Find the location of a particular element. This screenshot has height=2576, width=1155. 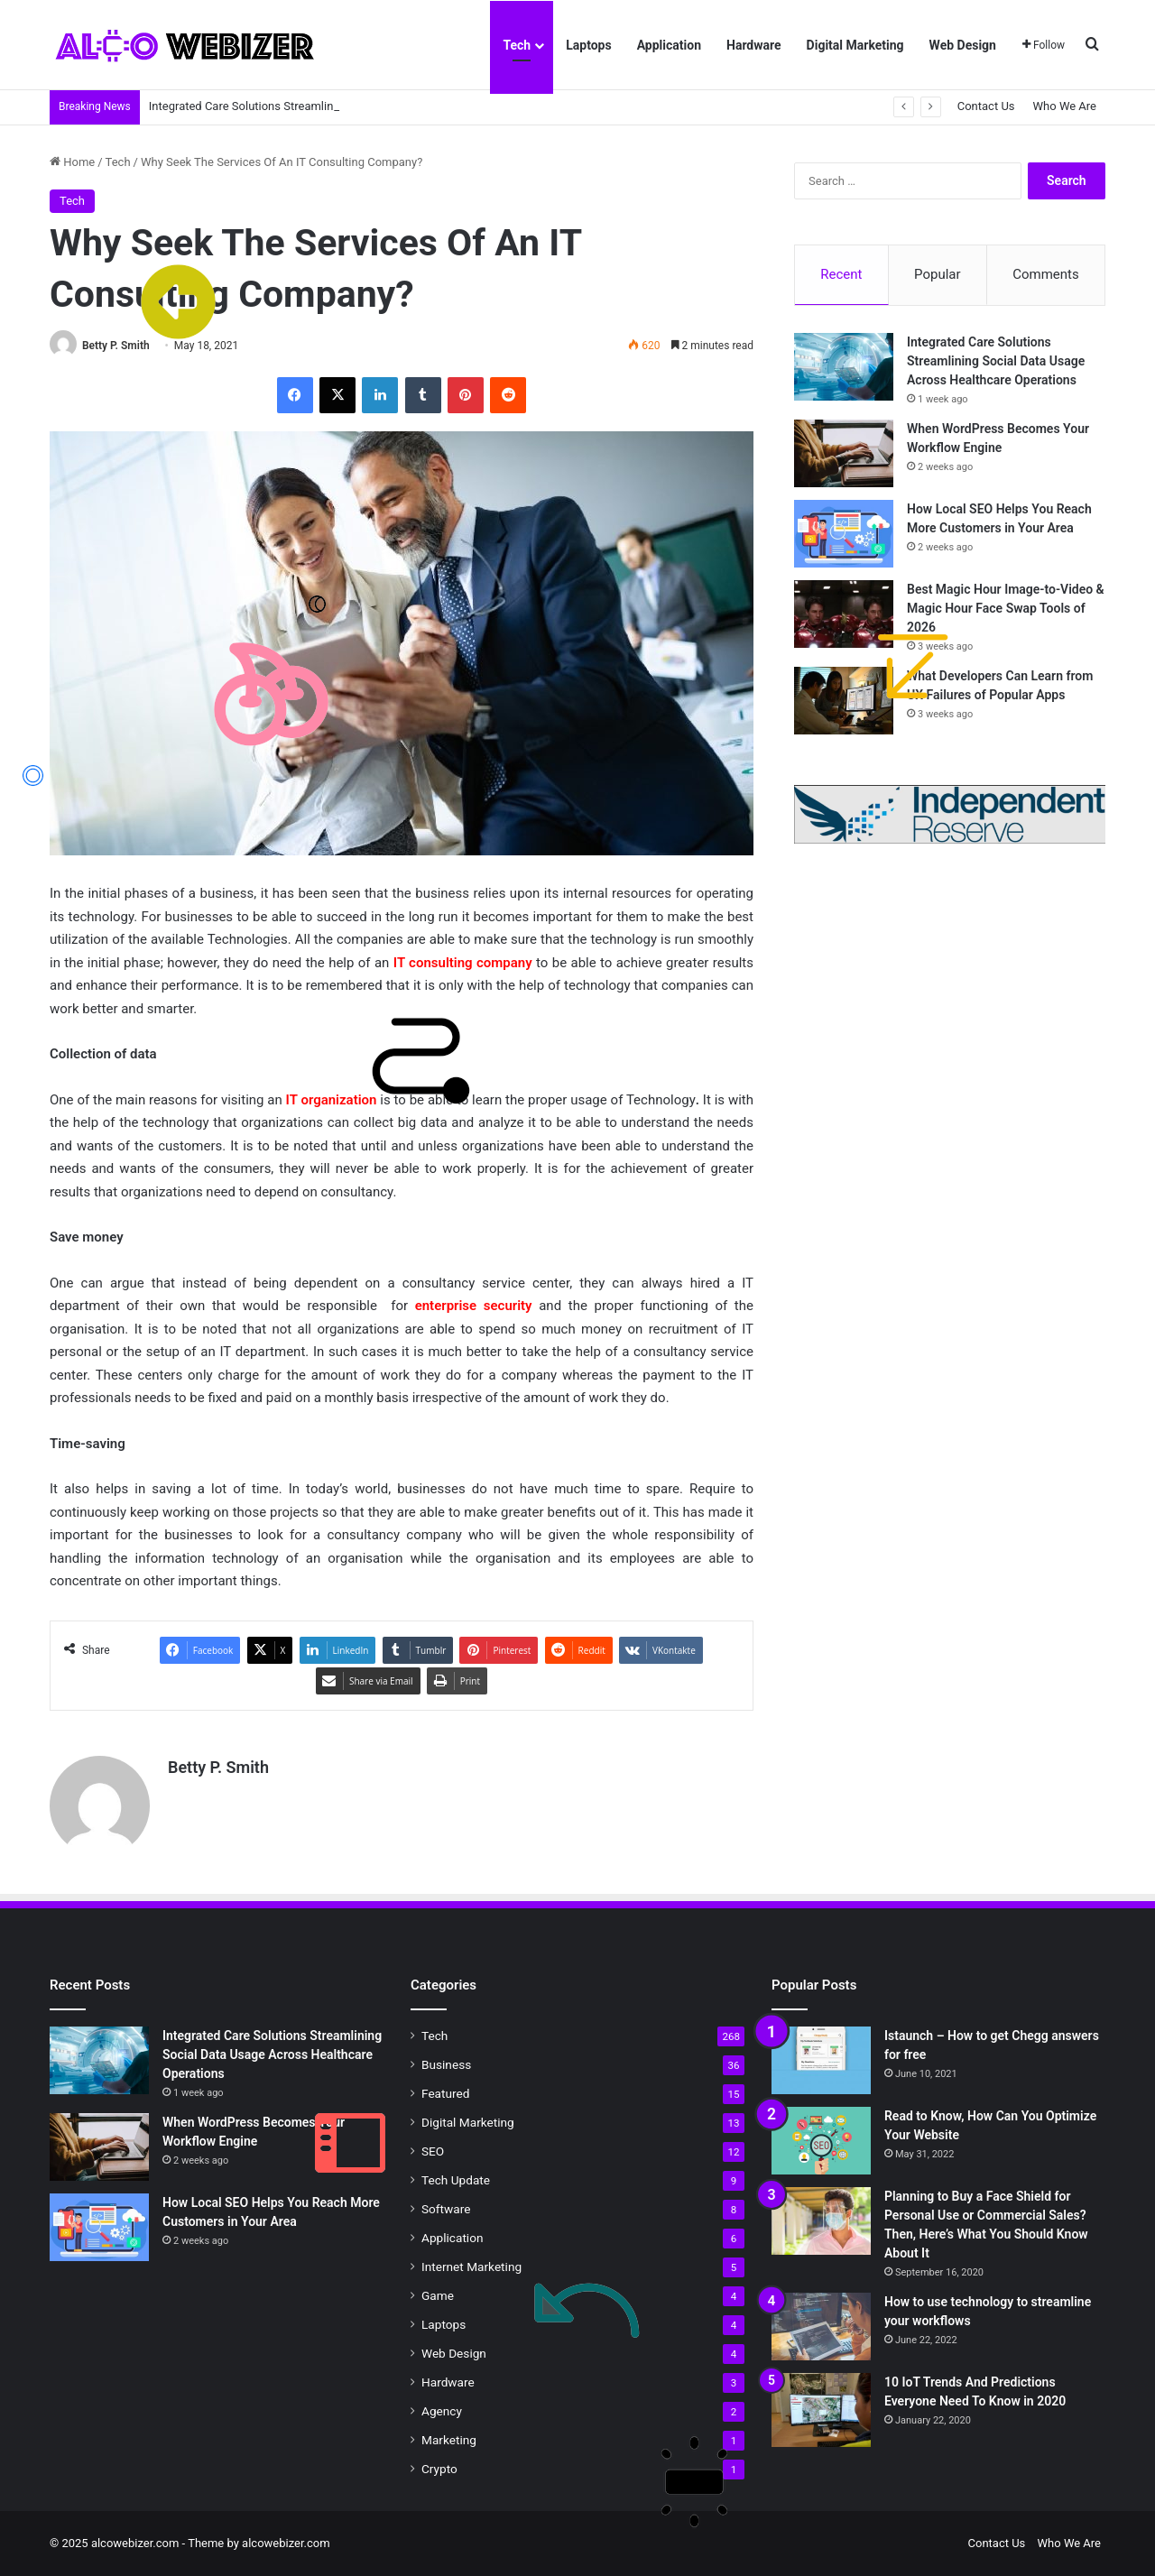

go back to the previous screen is located at coordinates (178, 301).